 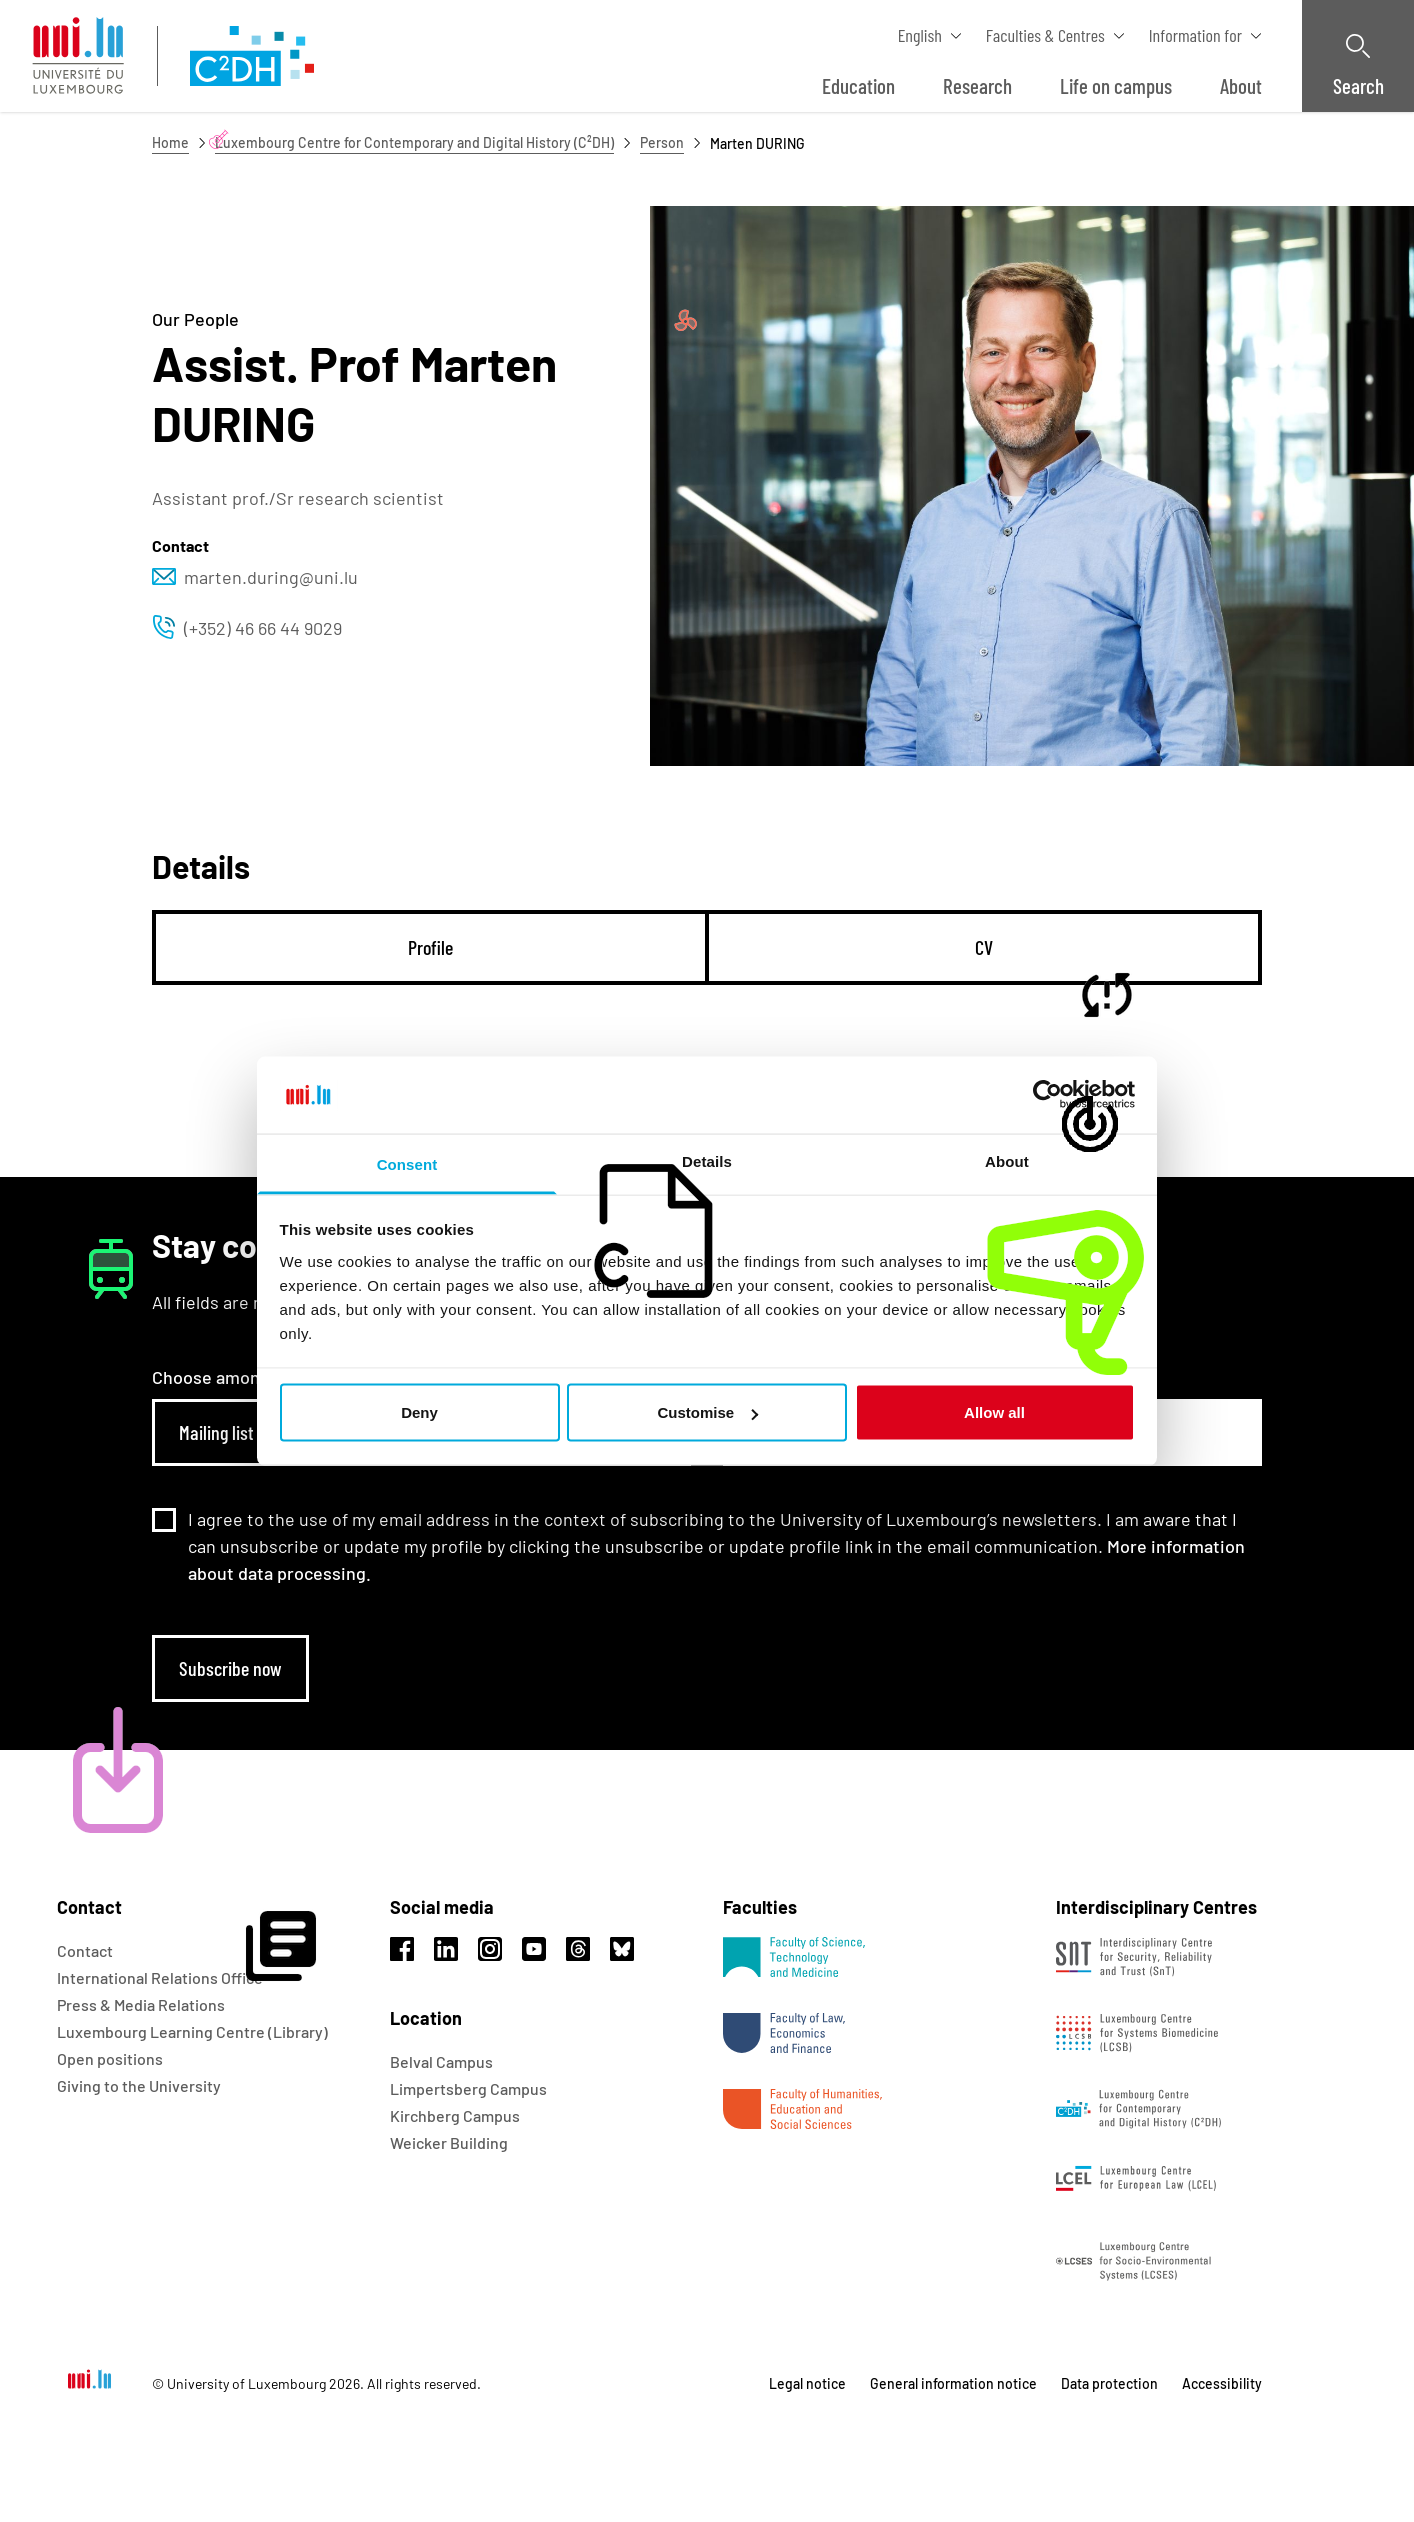 What do you see at coordinates (685, 321) in the screenshot?
I see `toggle fan or ventilation settings` at bounding box center [685, 321].